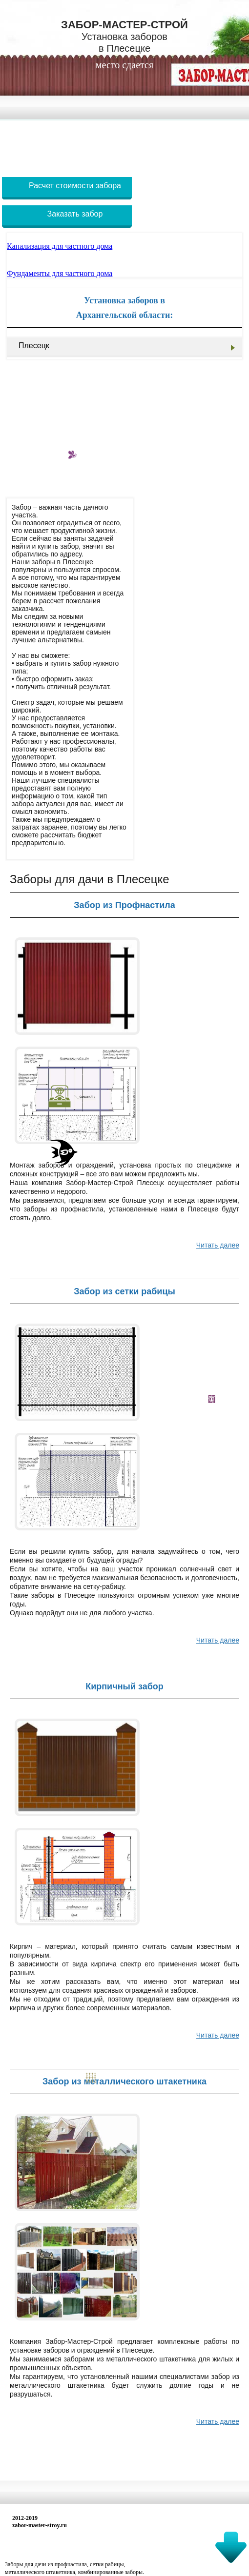 This screenshot has width=249, height=2576. I want to click on indicates bee-related content or honey products, so click(72, 455).